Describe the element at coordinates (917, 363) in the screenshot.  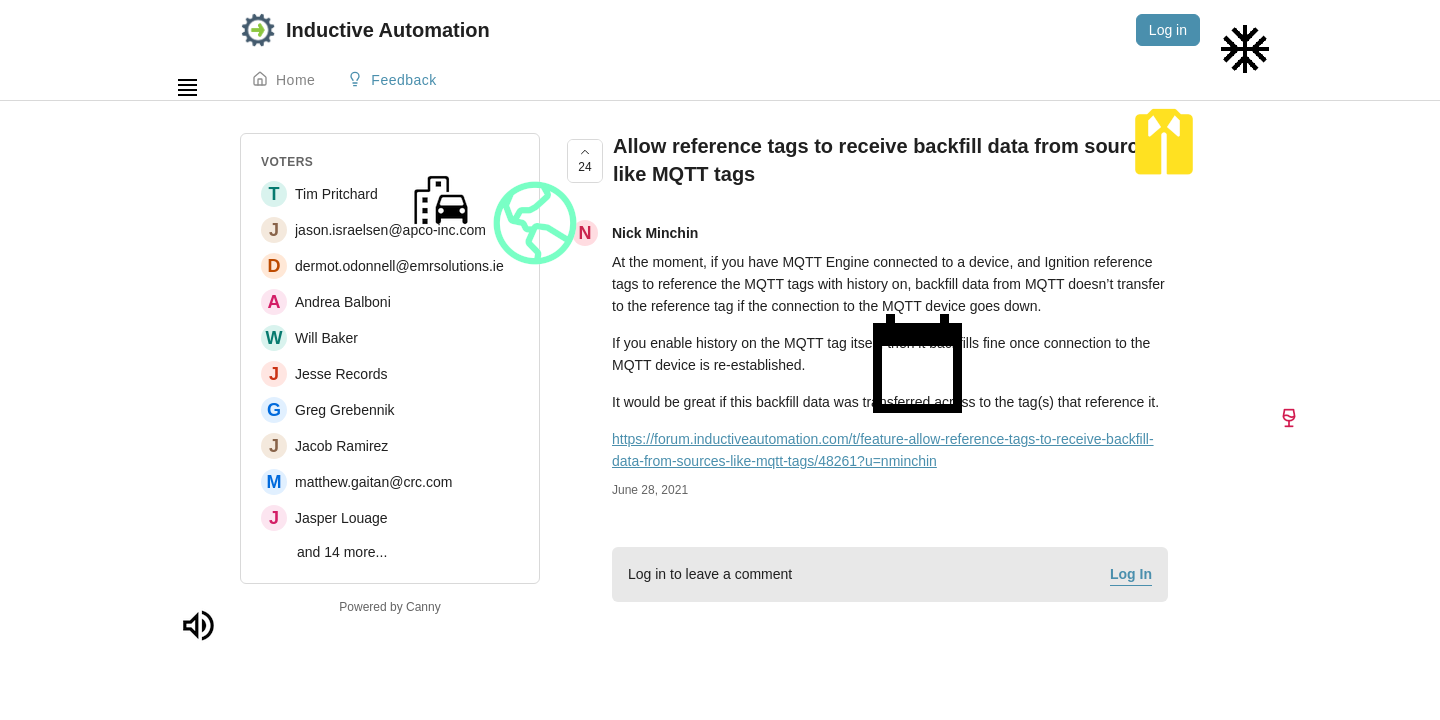
I see `view today's date` at that location.